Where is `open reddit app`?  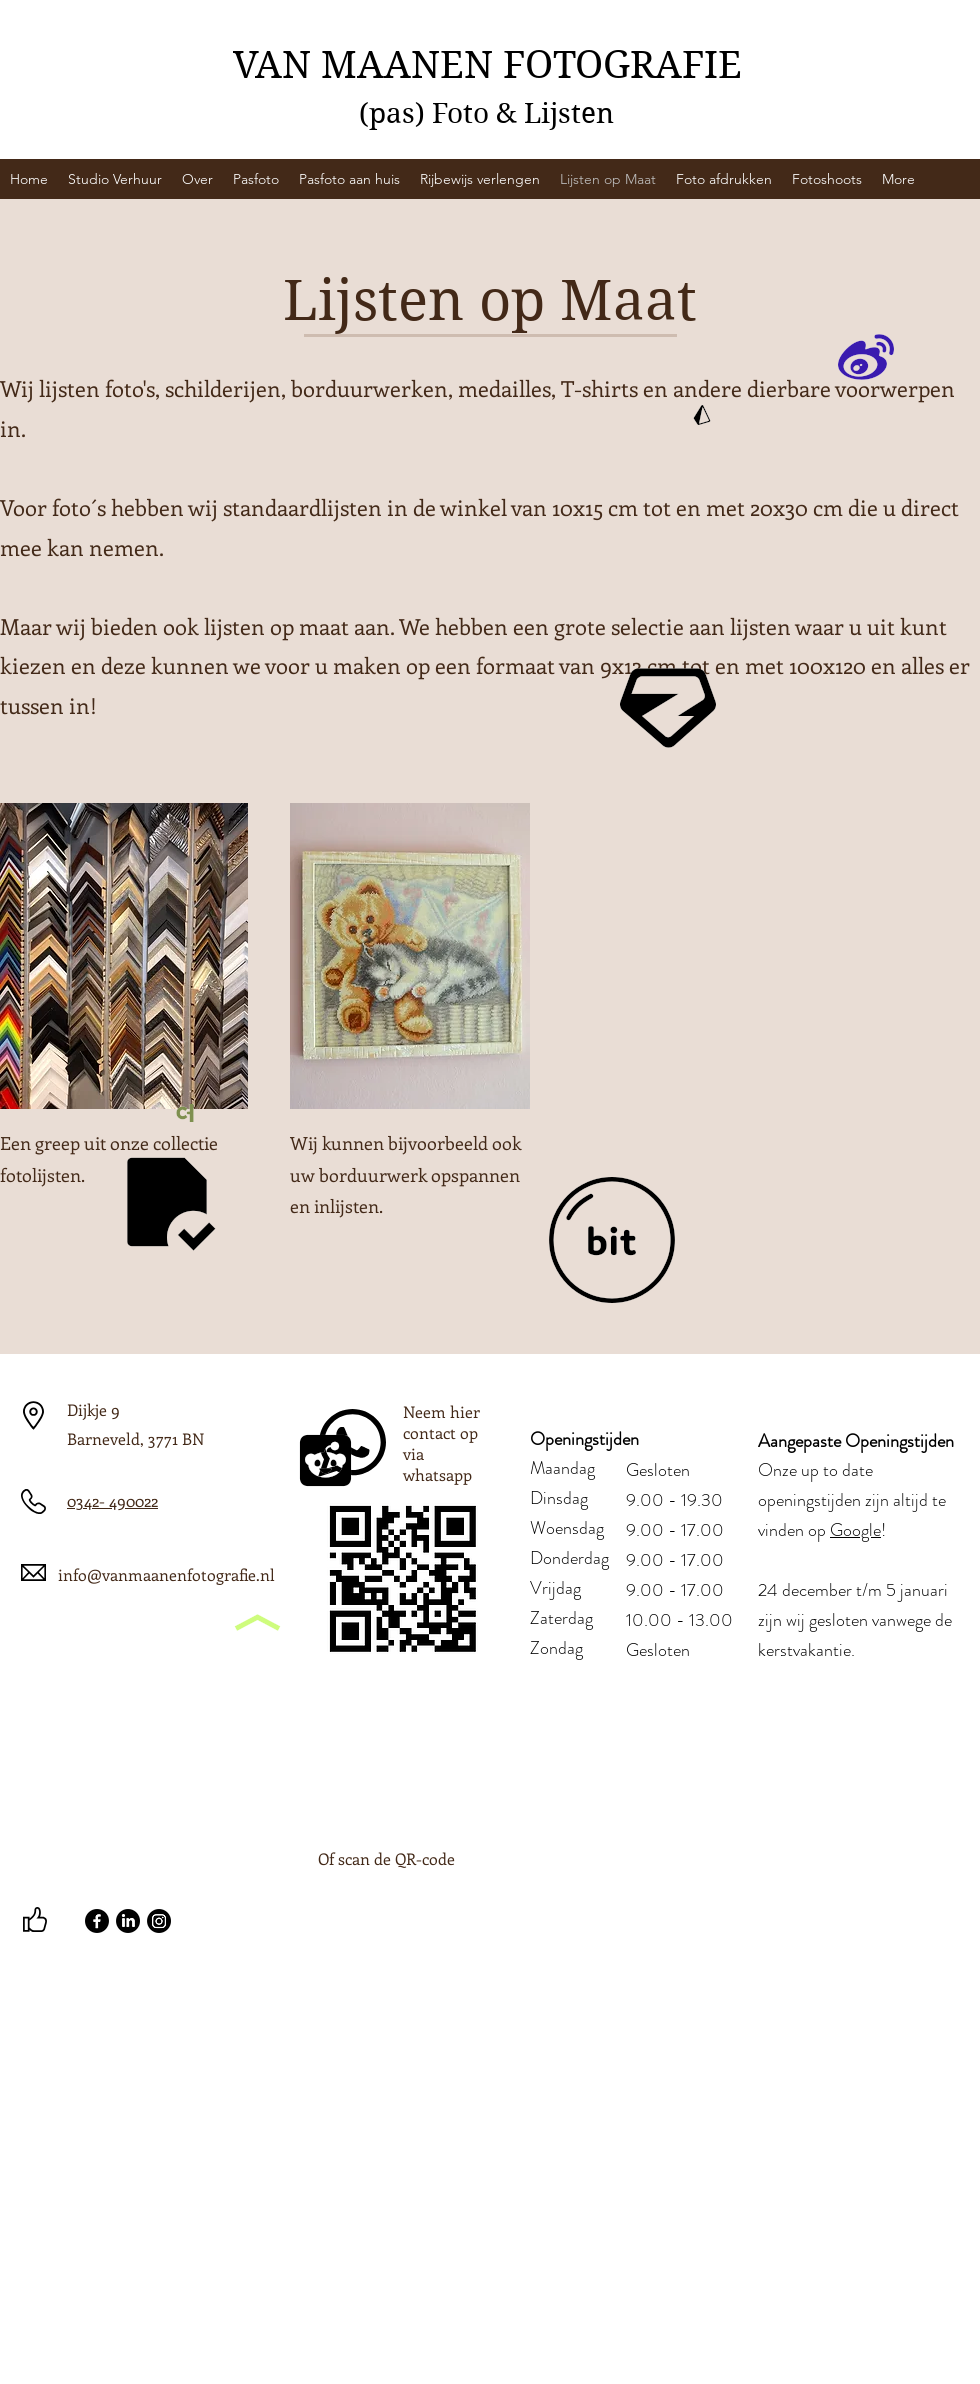 open reddit app is located at coordinates (325, 1460).